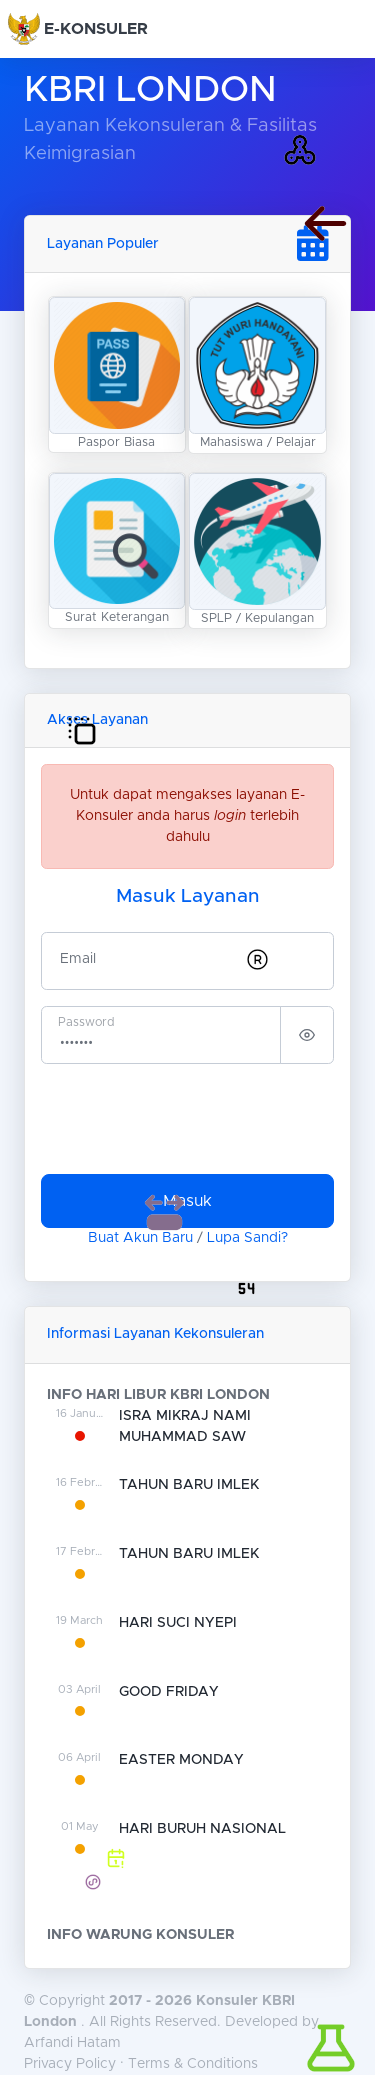 This screenshot has height=2075, width=375. Describe the element at coordinates (246, 1288) in the screenshot. I see `indicates item number 54 in a list or sequence` at that location.